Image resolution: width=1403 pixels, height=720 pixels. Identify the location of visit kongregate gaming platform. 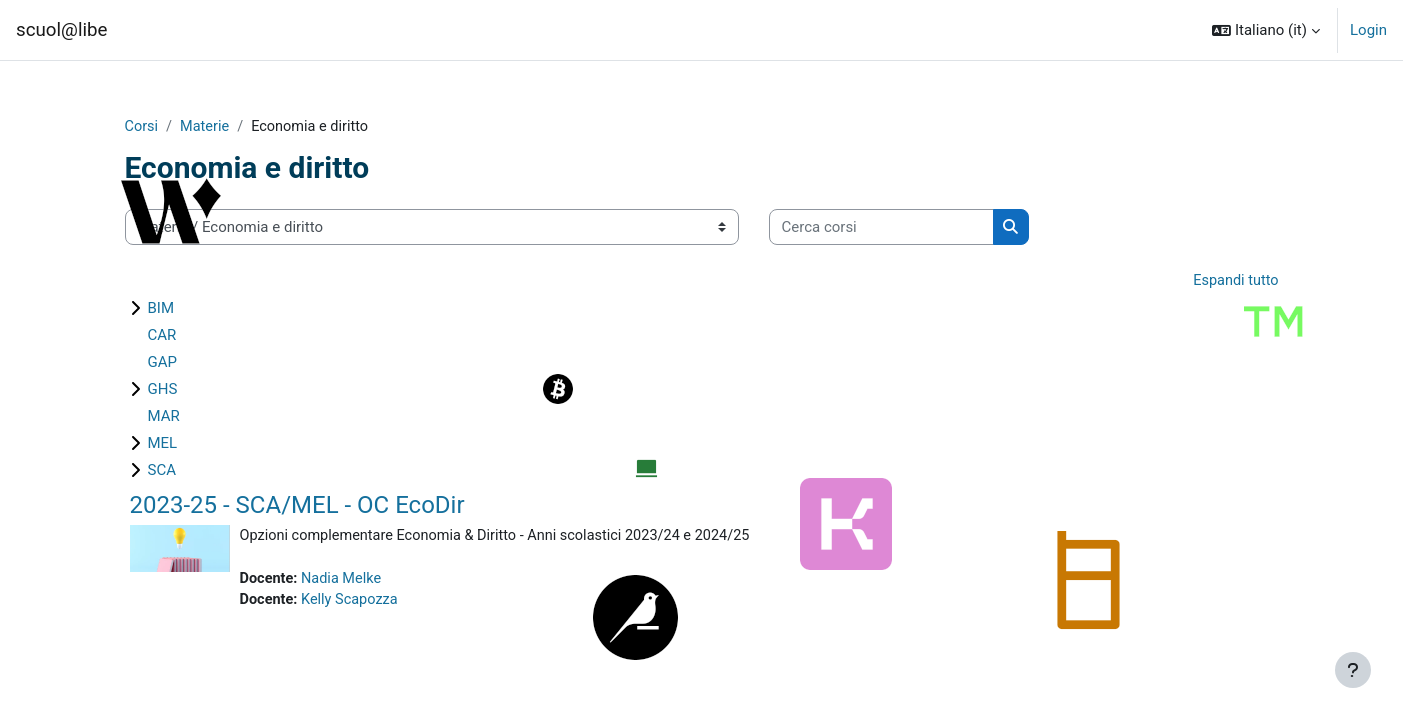
(846, 524).